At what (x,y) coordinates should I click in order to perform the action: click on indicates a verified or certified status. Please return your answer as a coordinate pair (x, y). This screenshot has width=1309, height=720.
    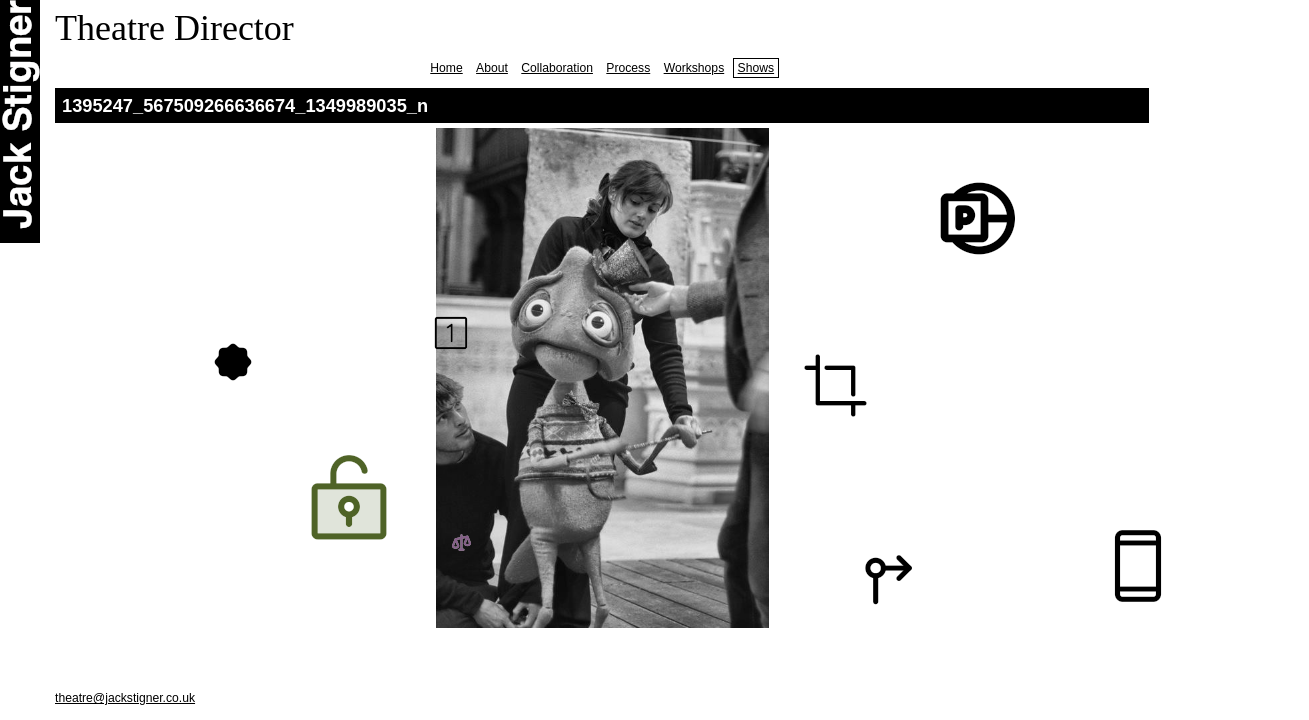
    Looking at the image, I should click on (233, 362).